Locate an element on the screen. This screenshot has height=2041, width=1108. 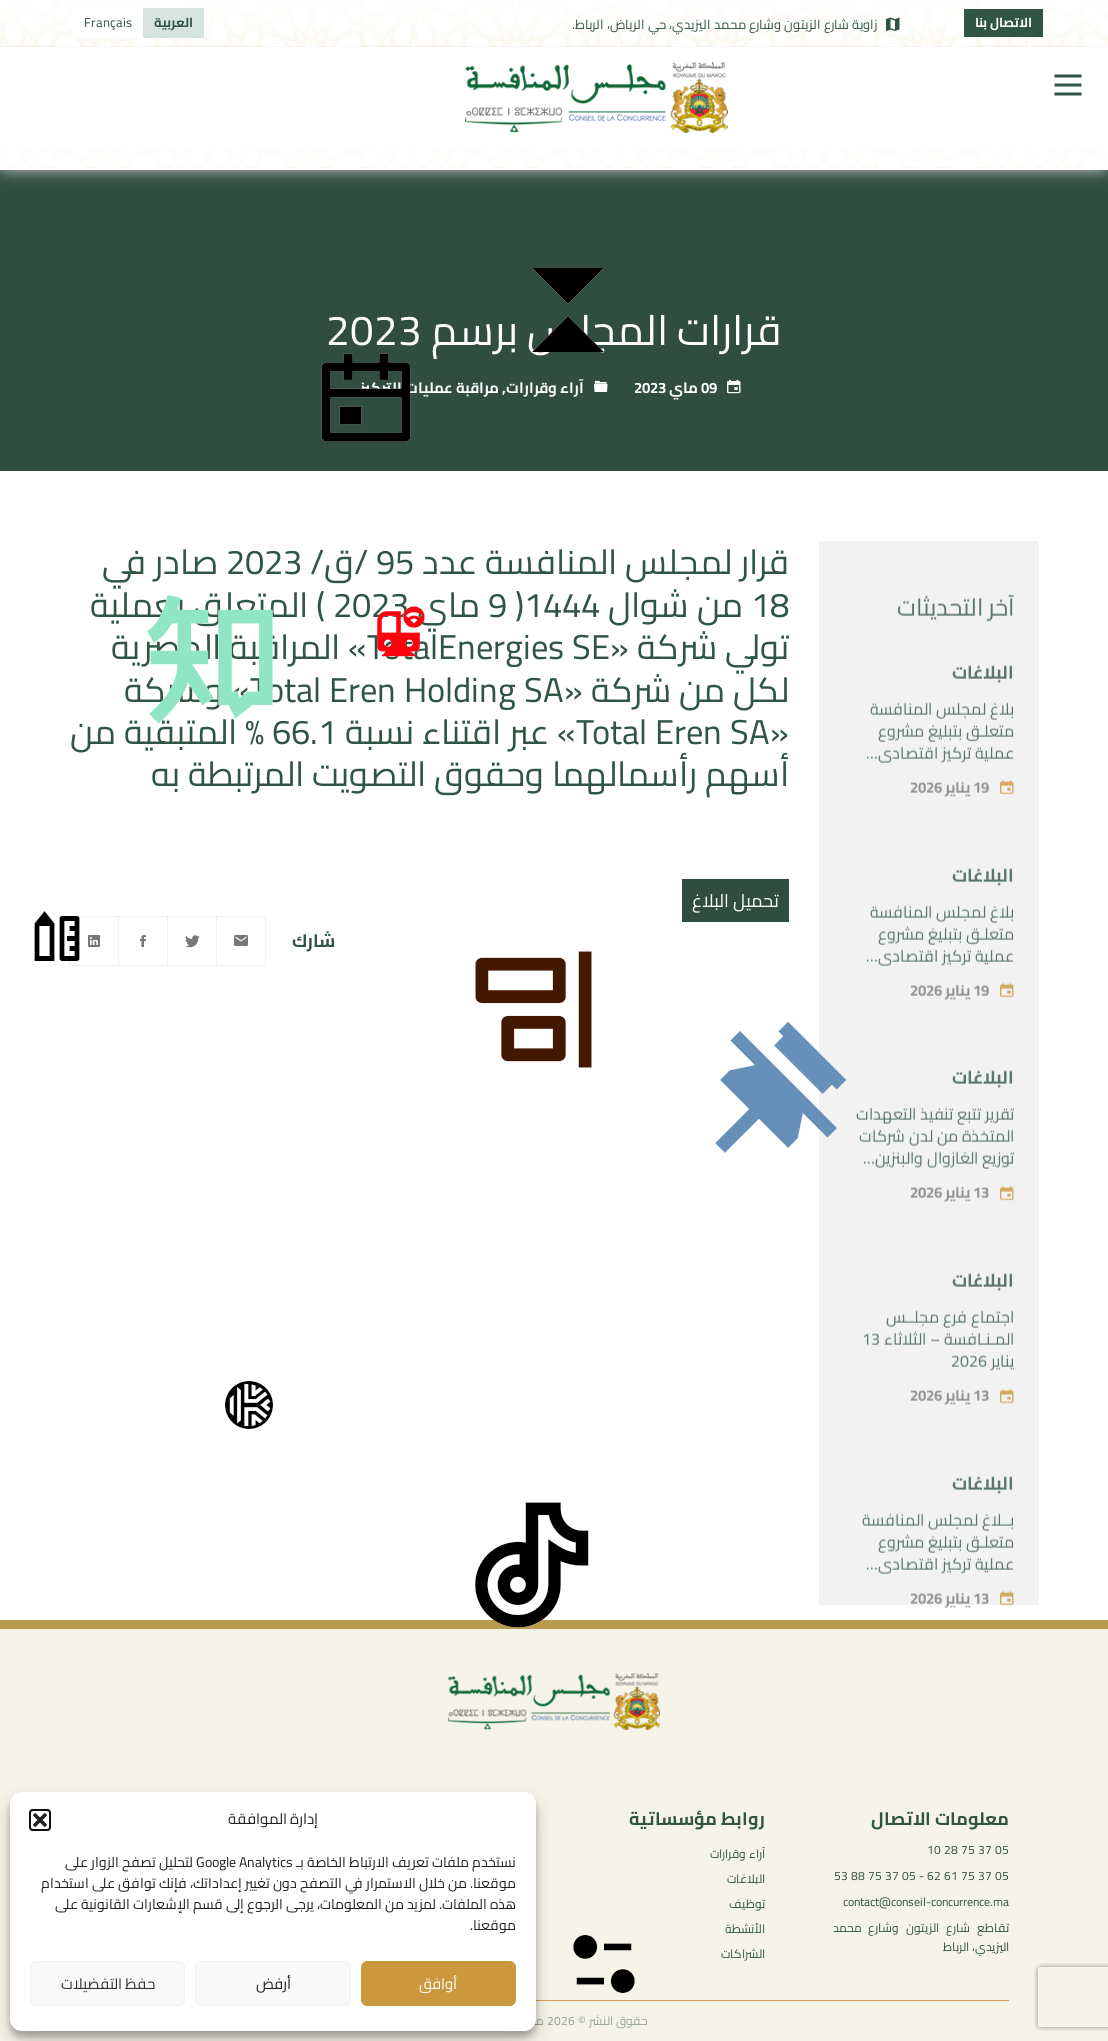
open zhihu app is located at coordinates (211, 657).